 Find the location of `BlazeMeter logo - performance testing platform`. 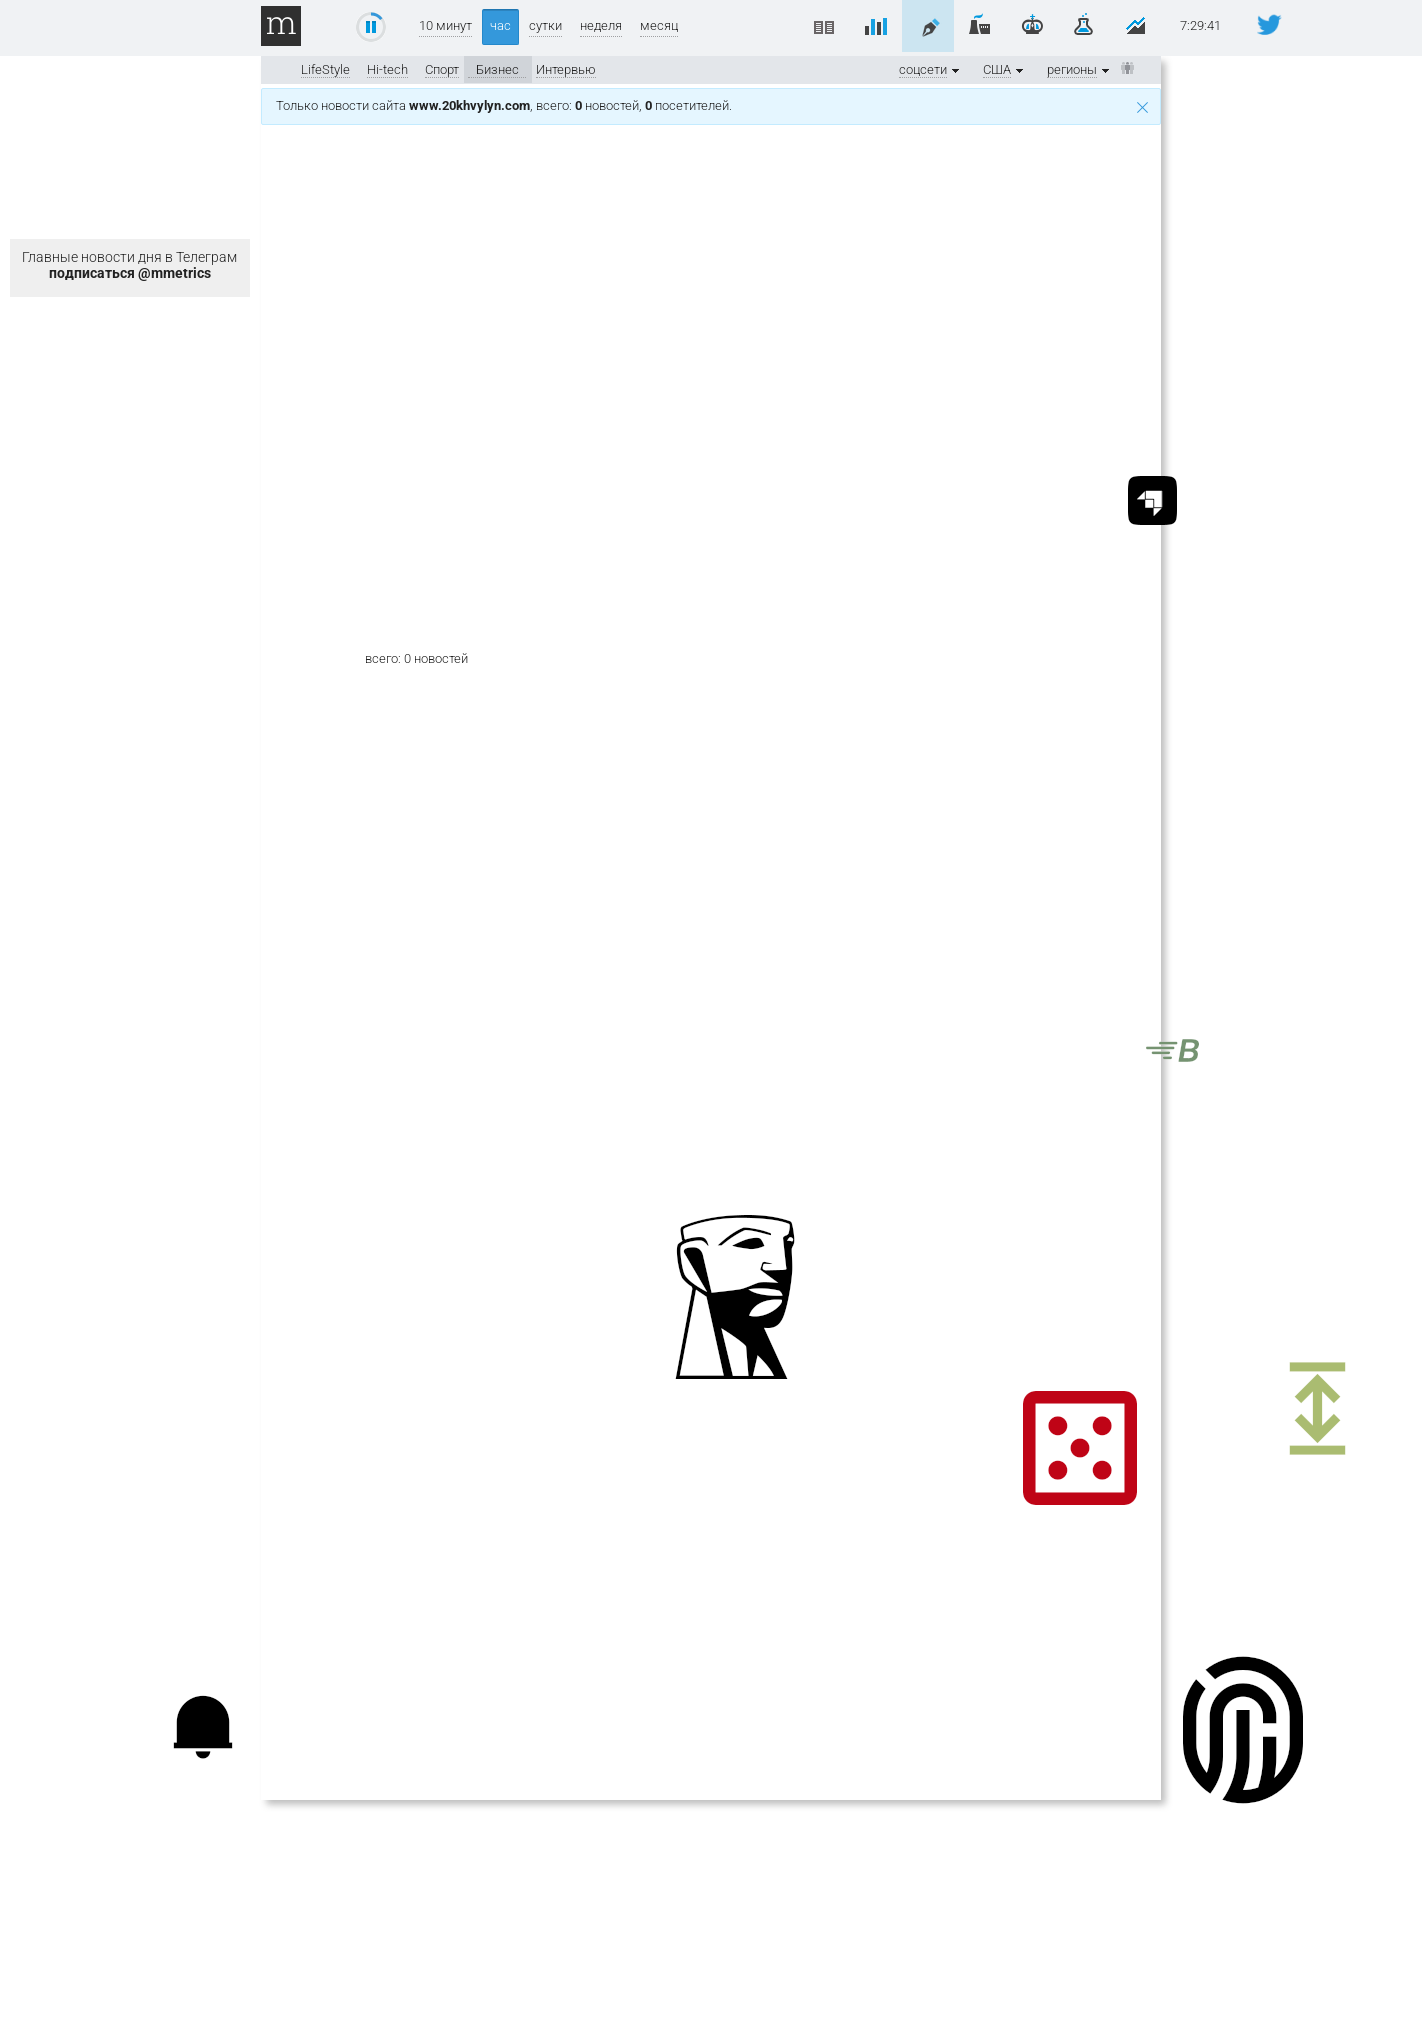

BlazeMeter logo - performance testing platform is located at coordinates (1172, 1050).